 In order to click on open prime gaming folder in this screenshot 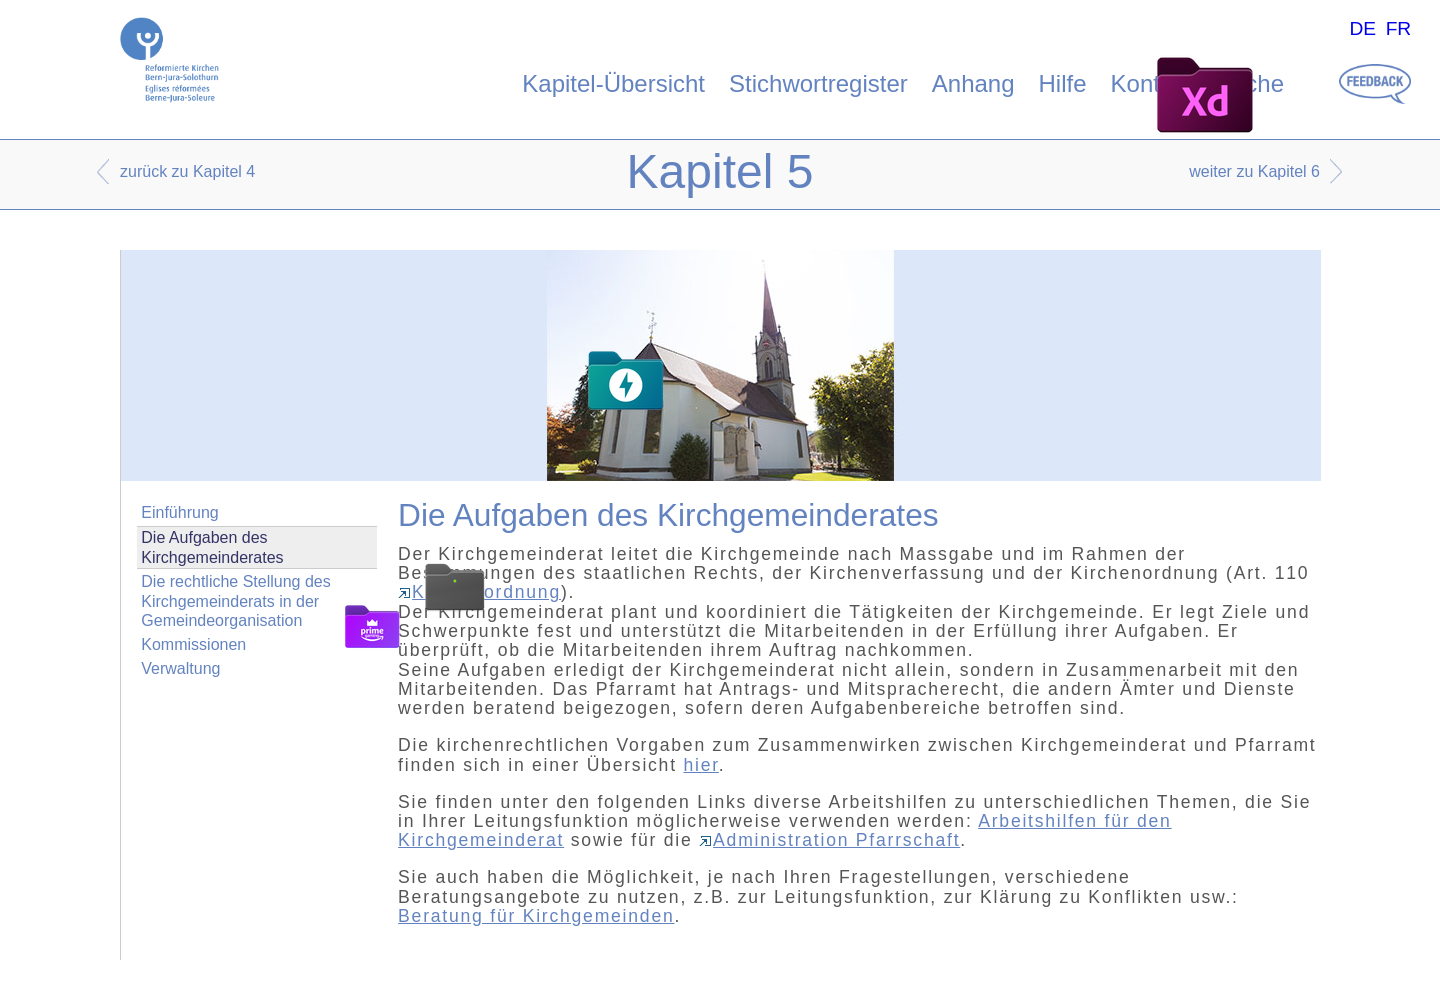, I will do `click(372, 628)`.